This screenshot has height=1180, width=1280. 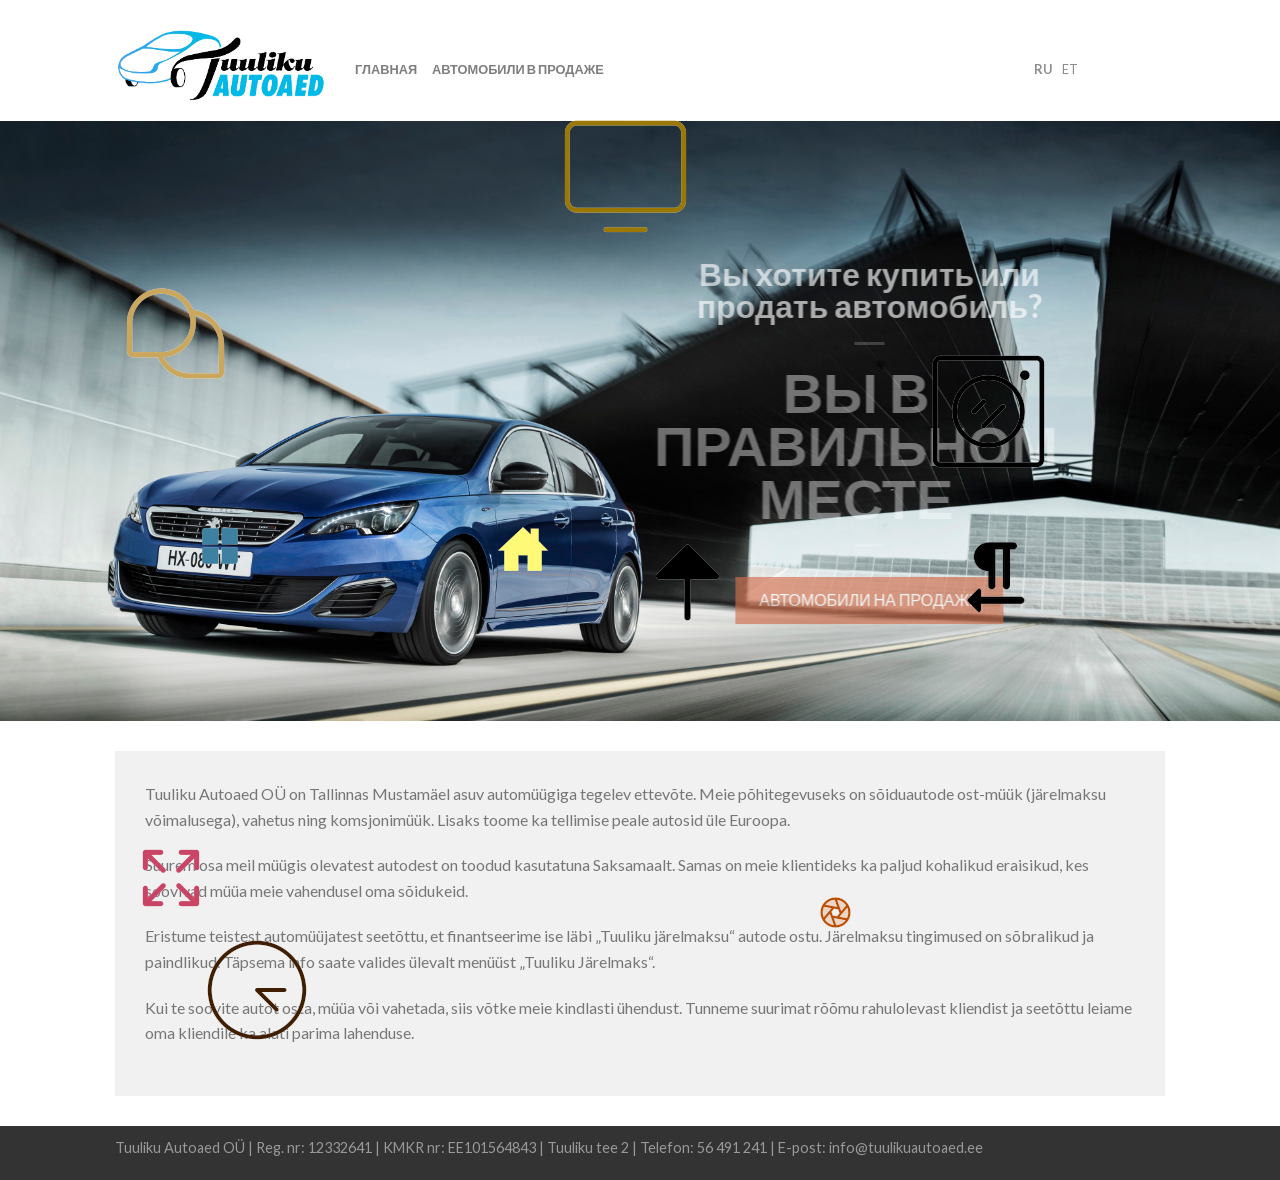 What do you see at coordinates (257, 990) in the screenshot?
I see `view afternoon schedule or events` at bounding box center [257, 990].